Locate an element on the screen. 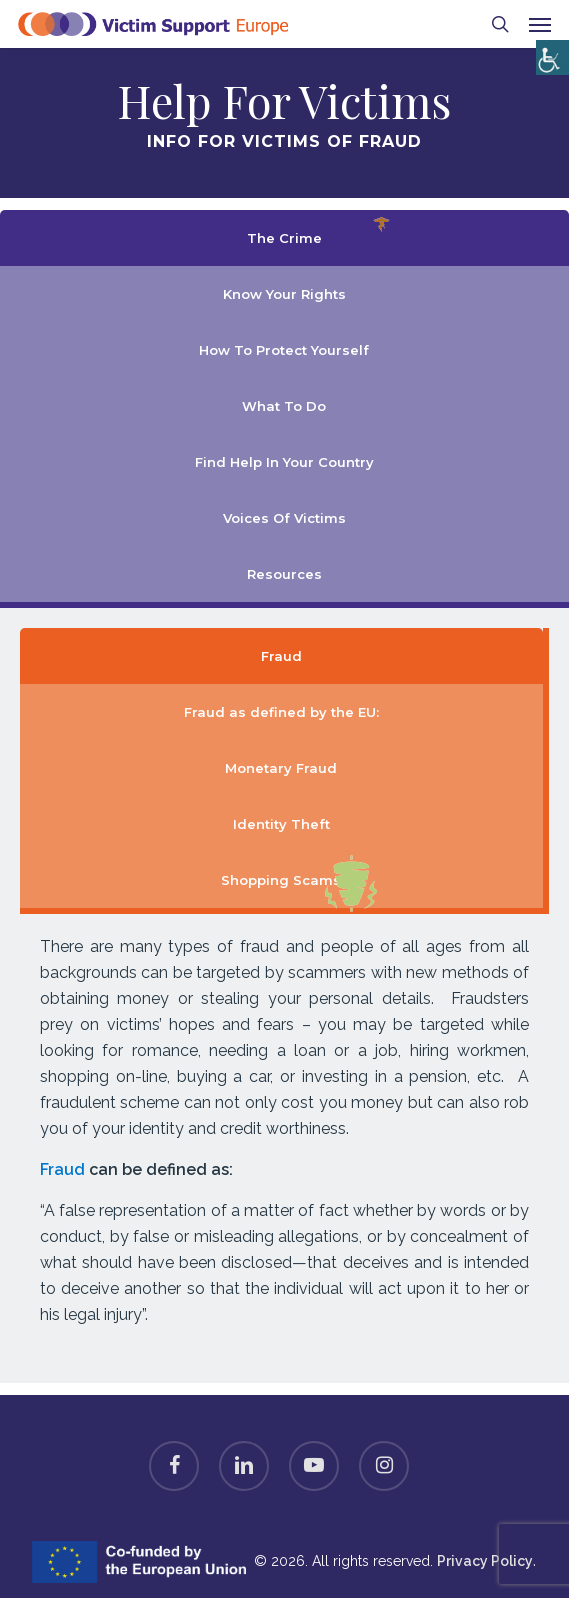 The image size is (569, 1598). access spell book or magic abilities is located at coordinates (381, 224).